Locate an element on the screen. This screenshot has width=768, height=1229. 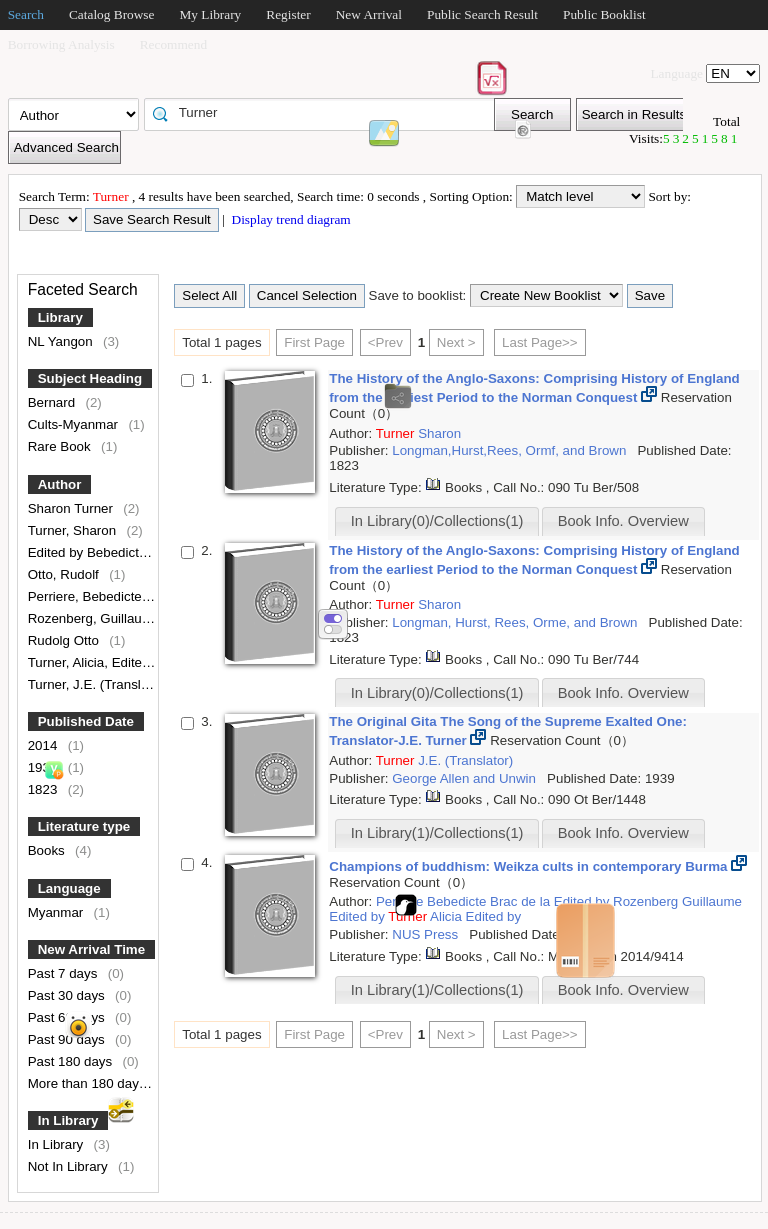
open gnome tweaks settings is located at coordinates (333, 624).